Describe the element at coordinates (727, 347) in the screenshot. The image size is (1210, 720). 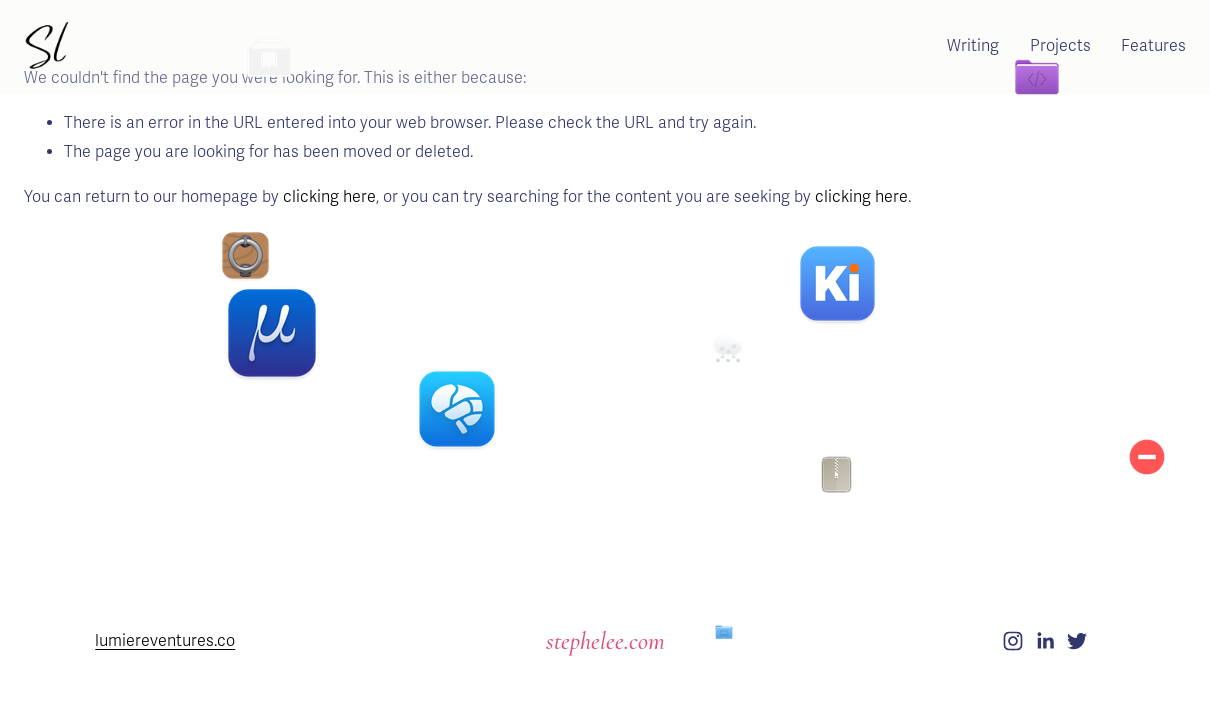
I see `indicates snowy weather conditions` at that location.